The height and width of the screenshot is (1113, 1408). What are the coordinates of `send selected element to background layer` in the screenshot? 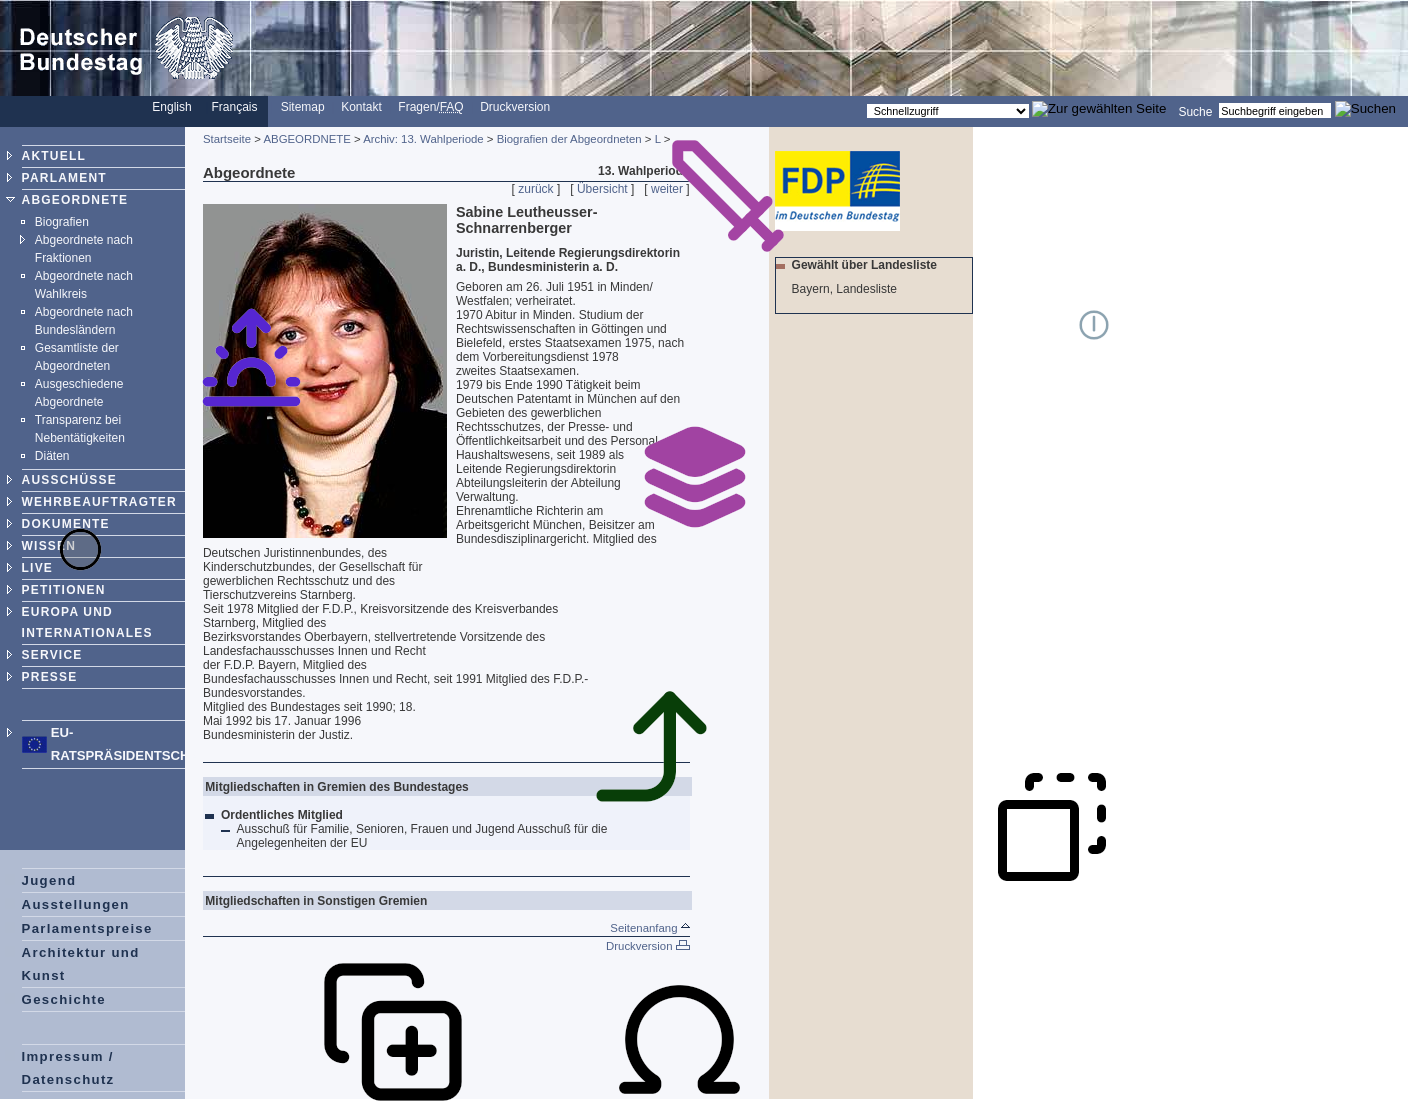 It's located at (1052, 827).